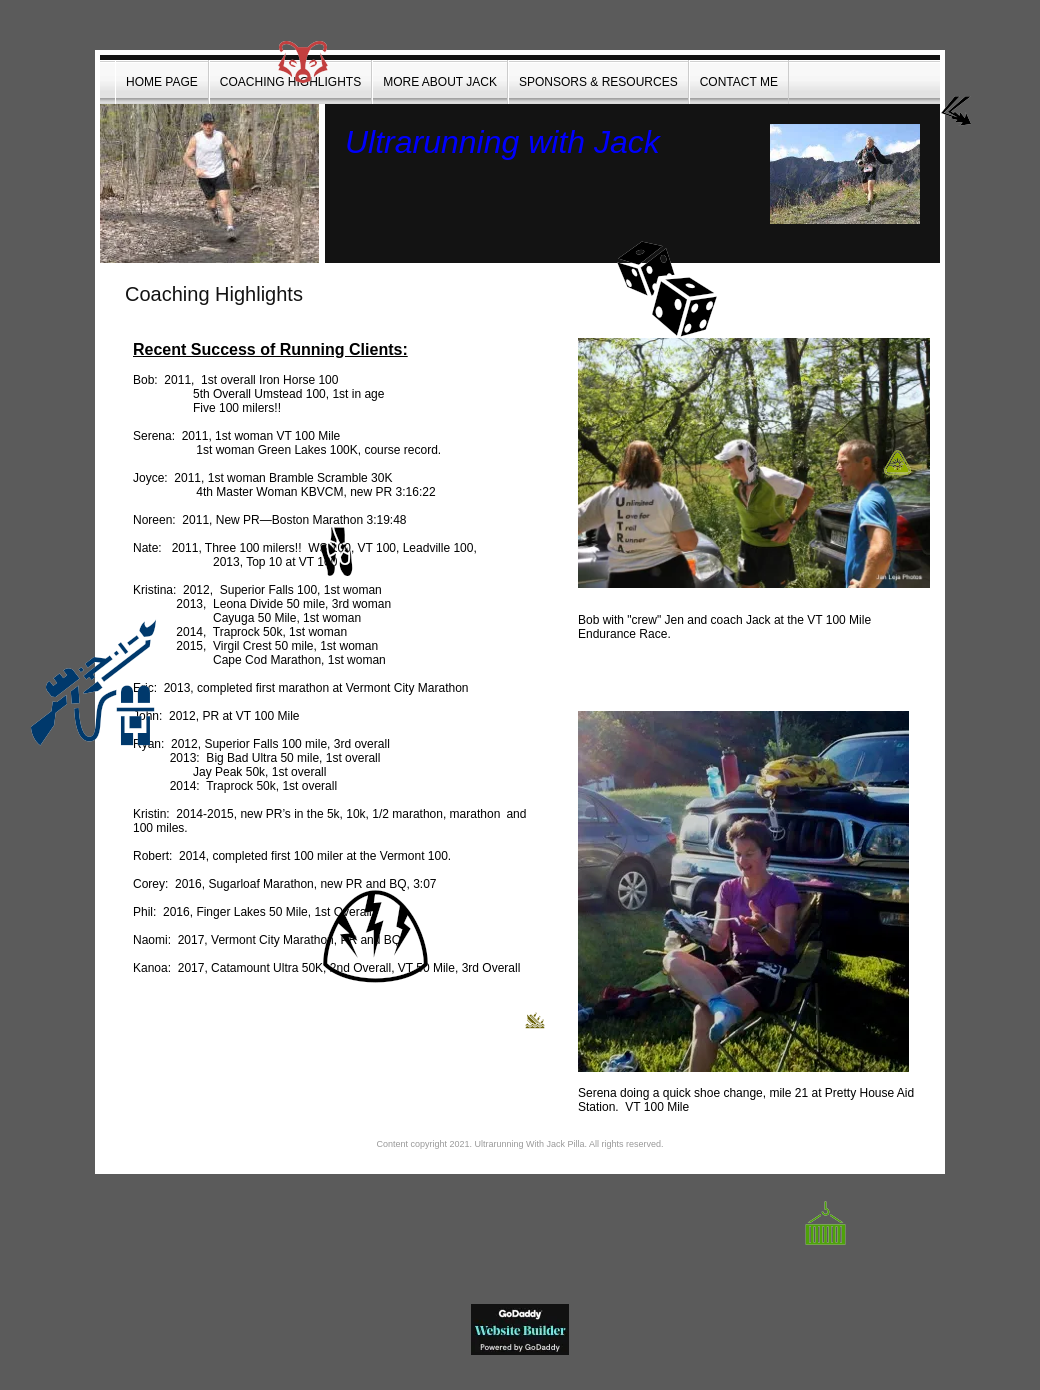 The height and width of the screenshot is (1390, 1040). Describe the element at coordinates (337, 552) in the screenshot. I see `access dance or ballet-related content` at that location.